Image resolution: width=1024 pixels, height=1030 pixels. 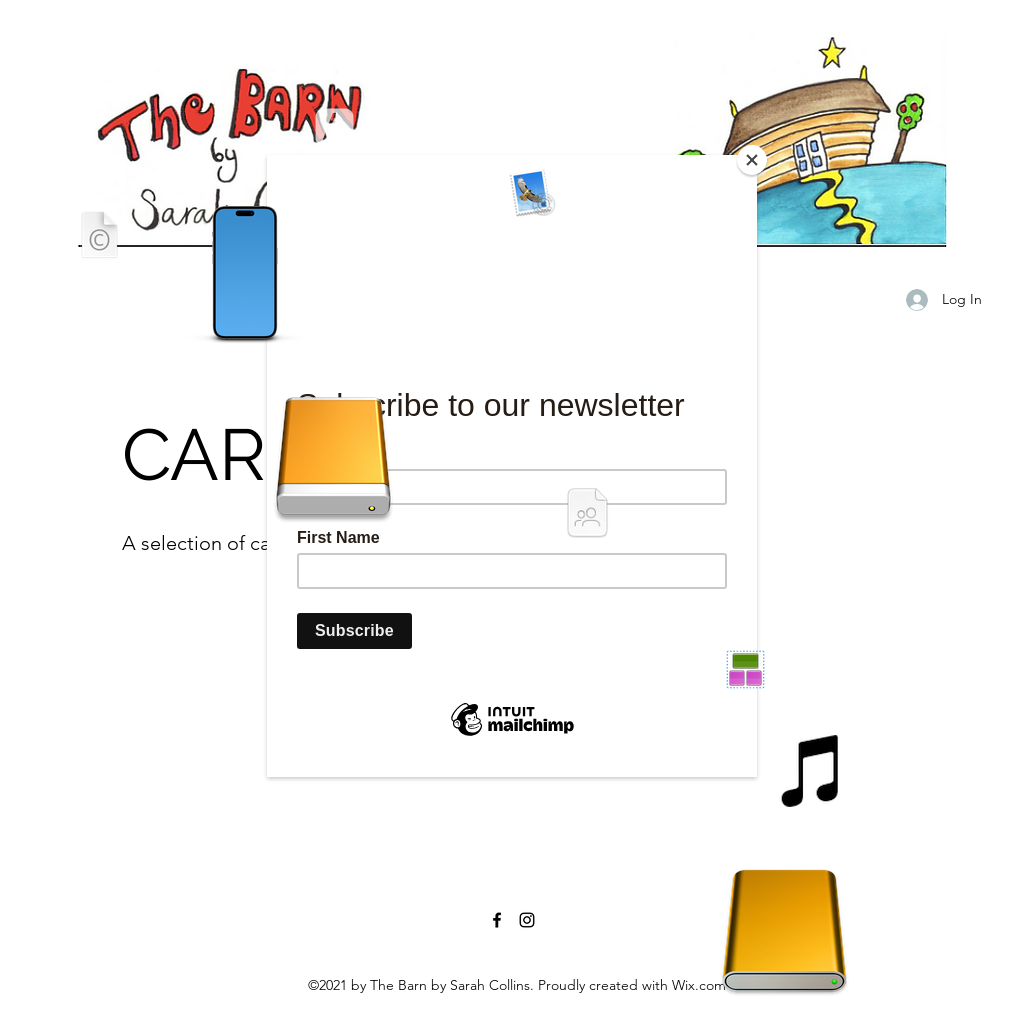 What do you see at coordinates (587, 512) in the screenshot?
I see `credits or attribution file` at bounding box center [587, 512].